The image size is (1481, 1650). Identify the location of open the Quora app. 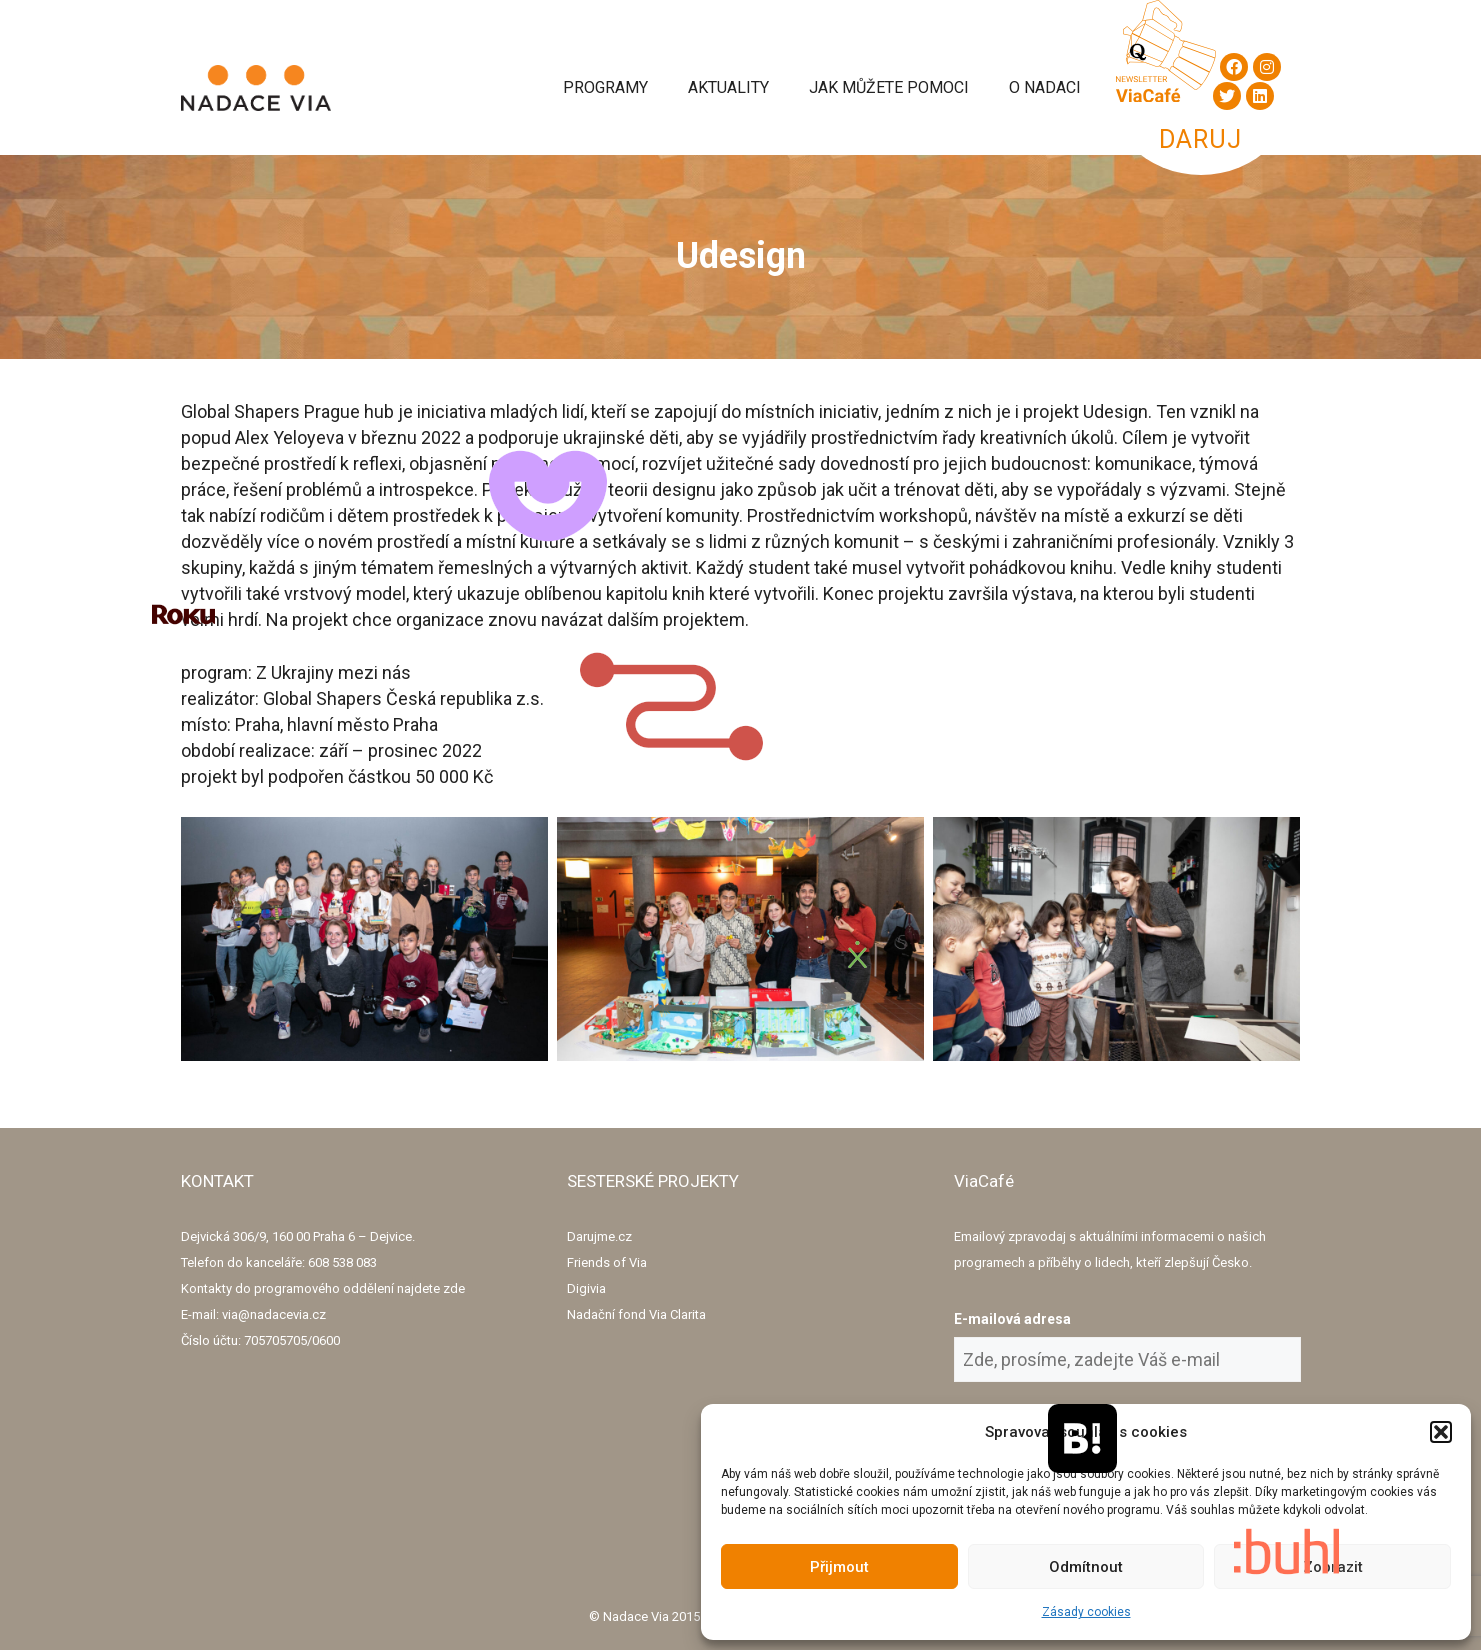
(1138, 52).